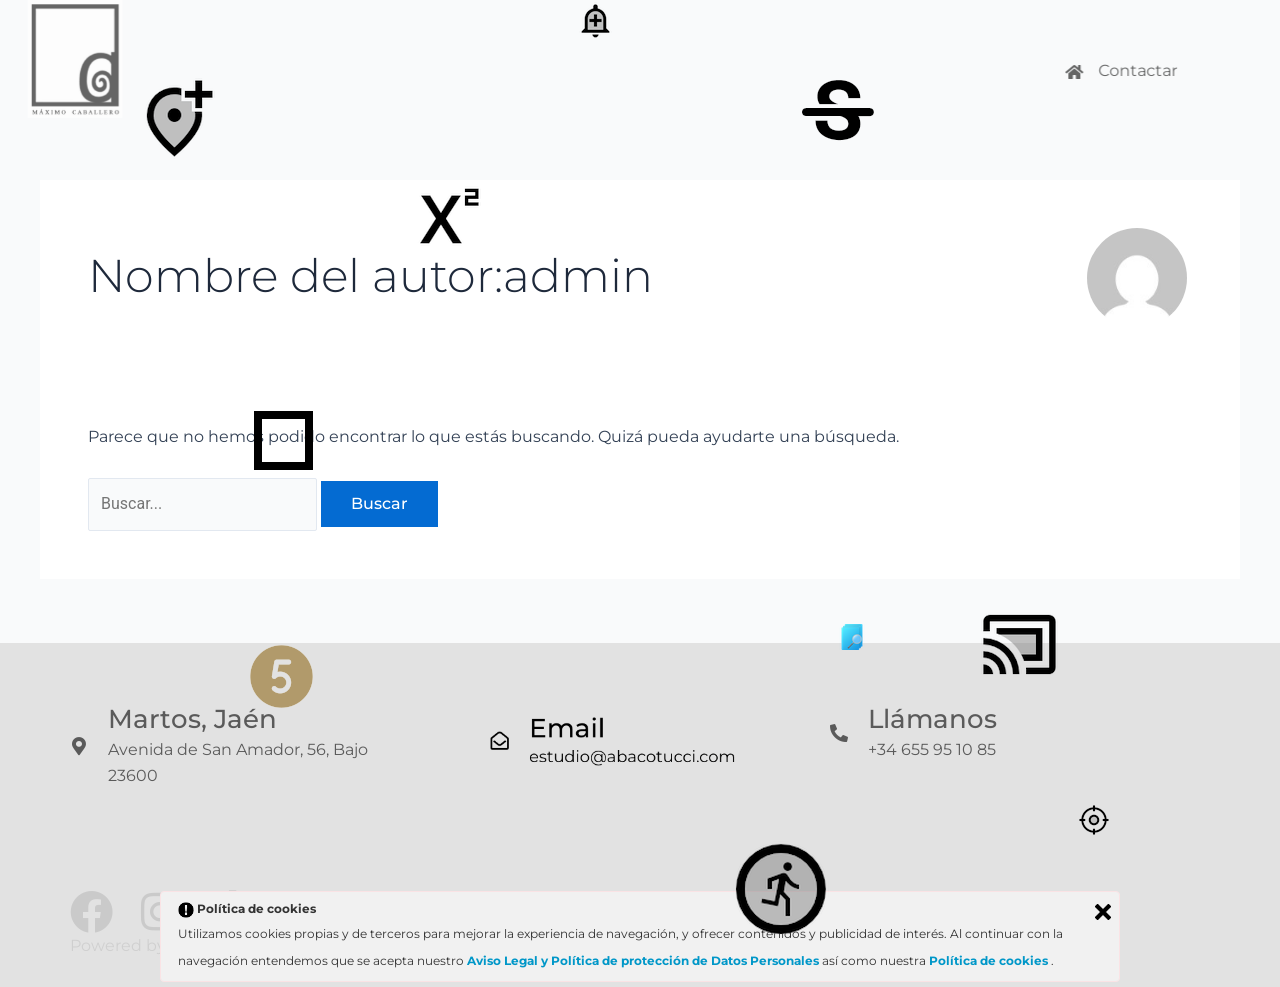 The image size is (1280, 987). Describe the element at coordinates (174, 118) in the screenshot. I see `add a new location pin to the map` at that location.